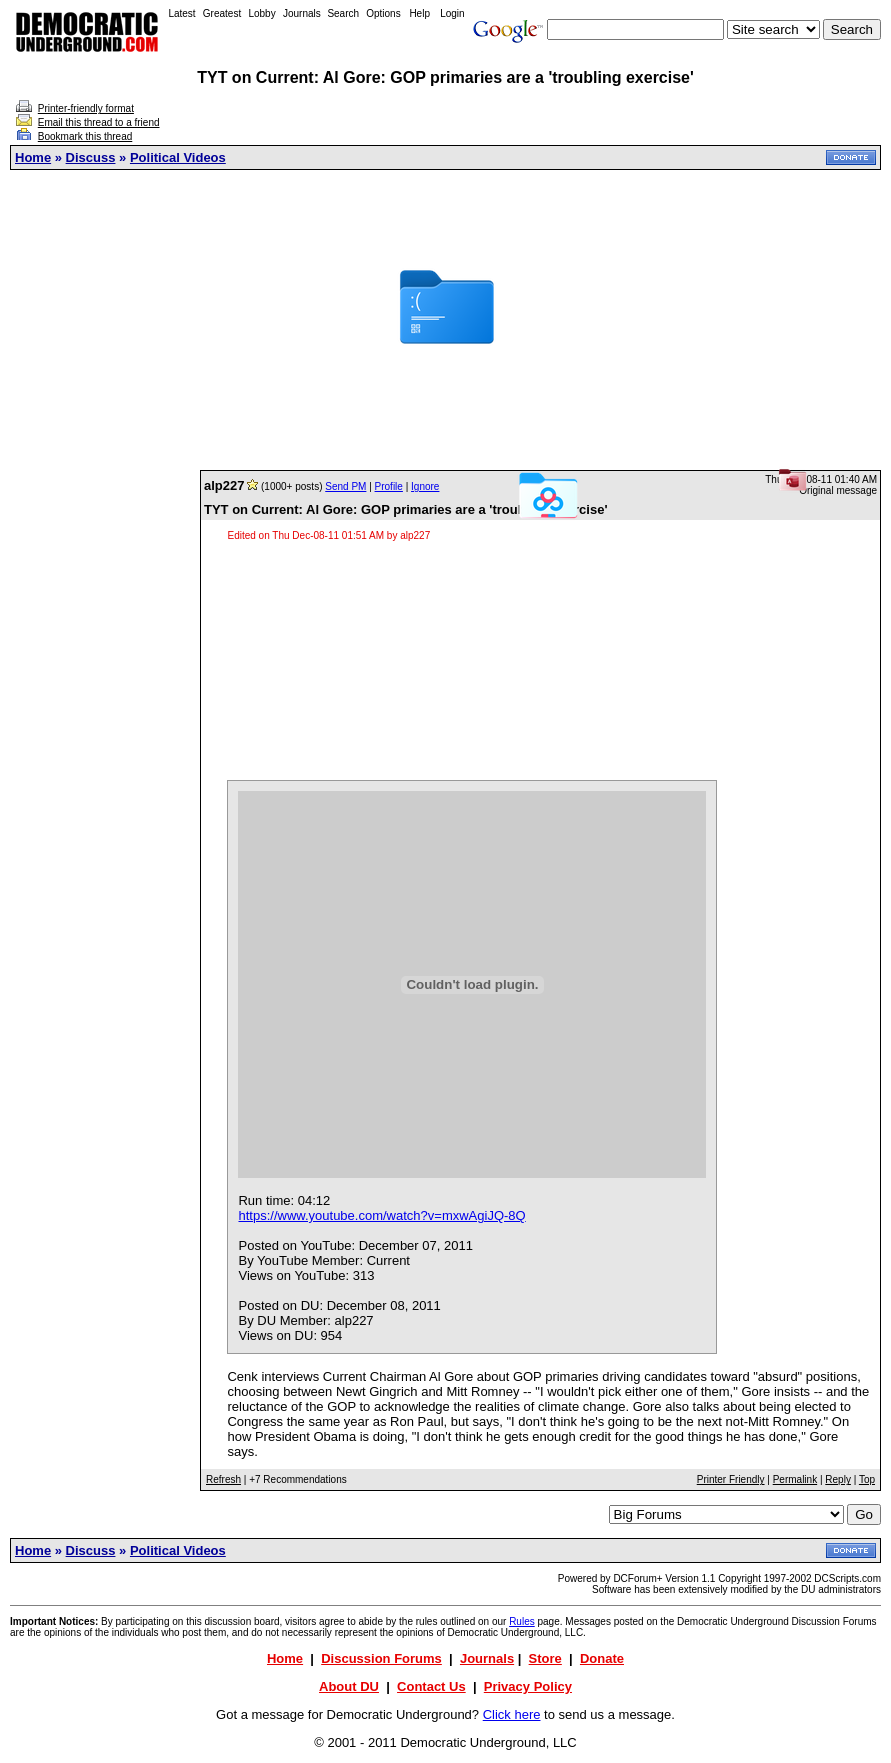  What do you see at coordinates (792, 480) in the screenshot?
I see `open folder containing Microsoft Access database files` at bounding box center [792, 480].